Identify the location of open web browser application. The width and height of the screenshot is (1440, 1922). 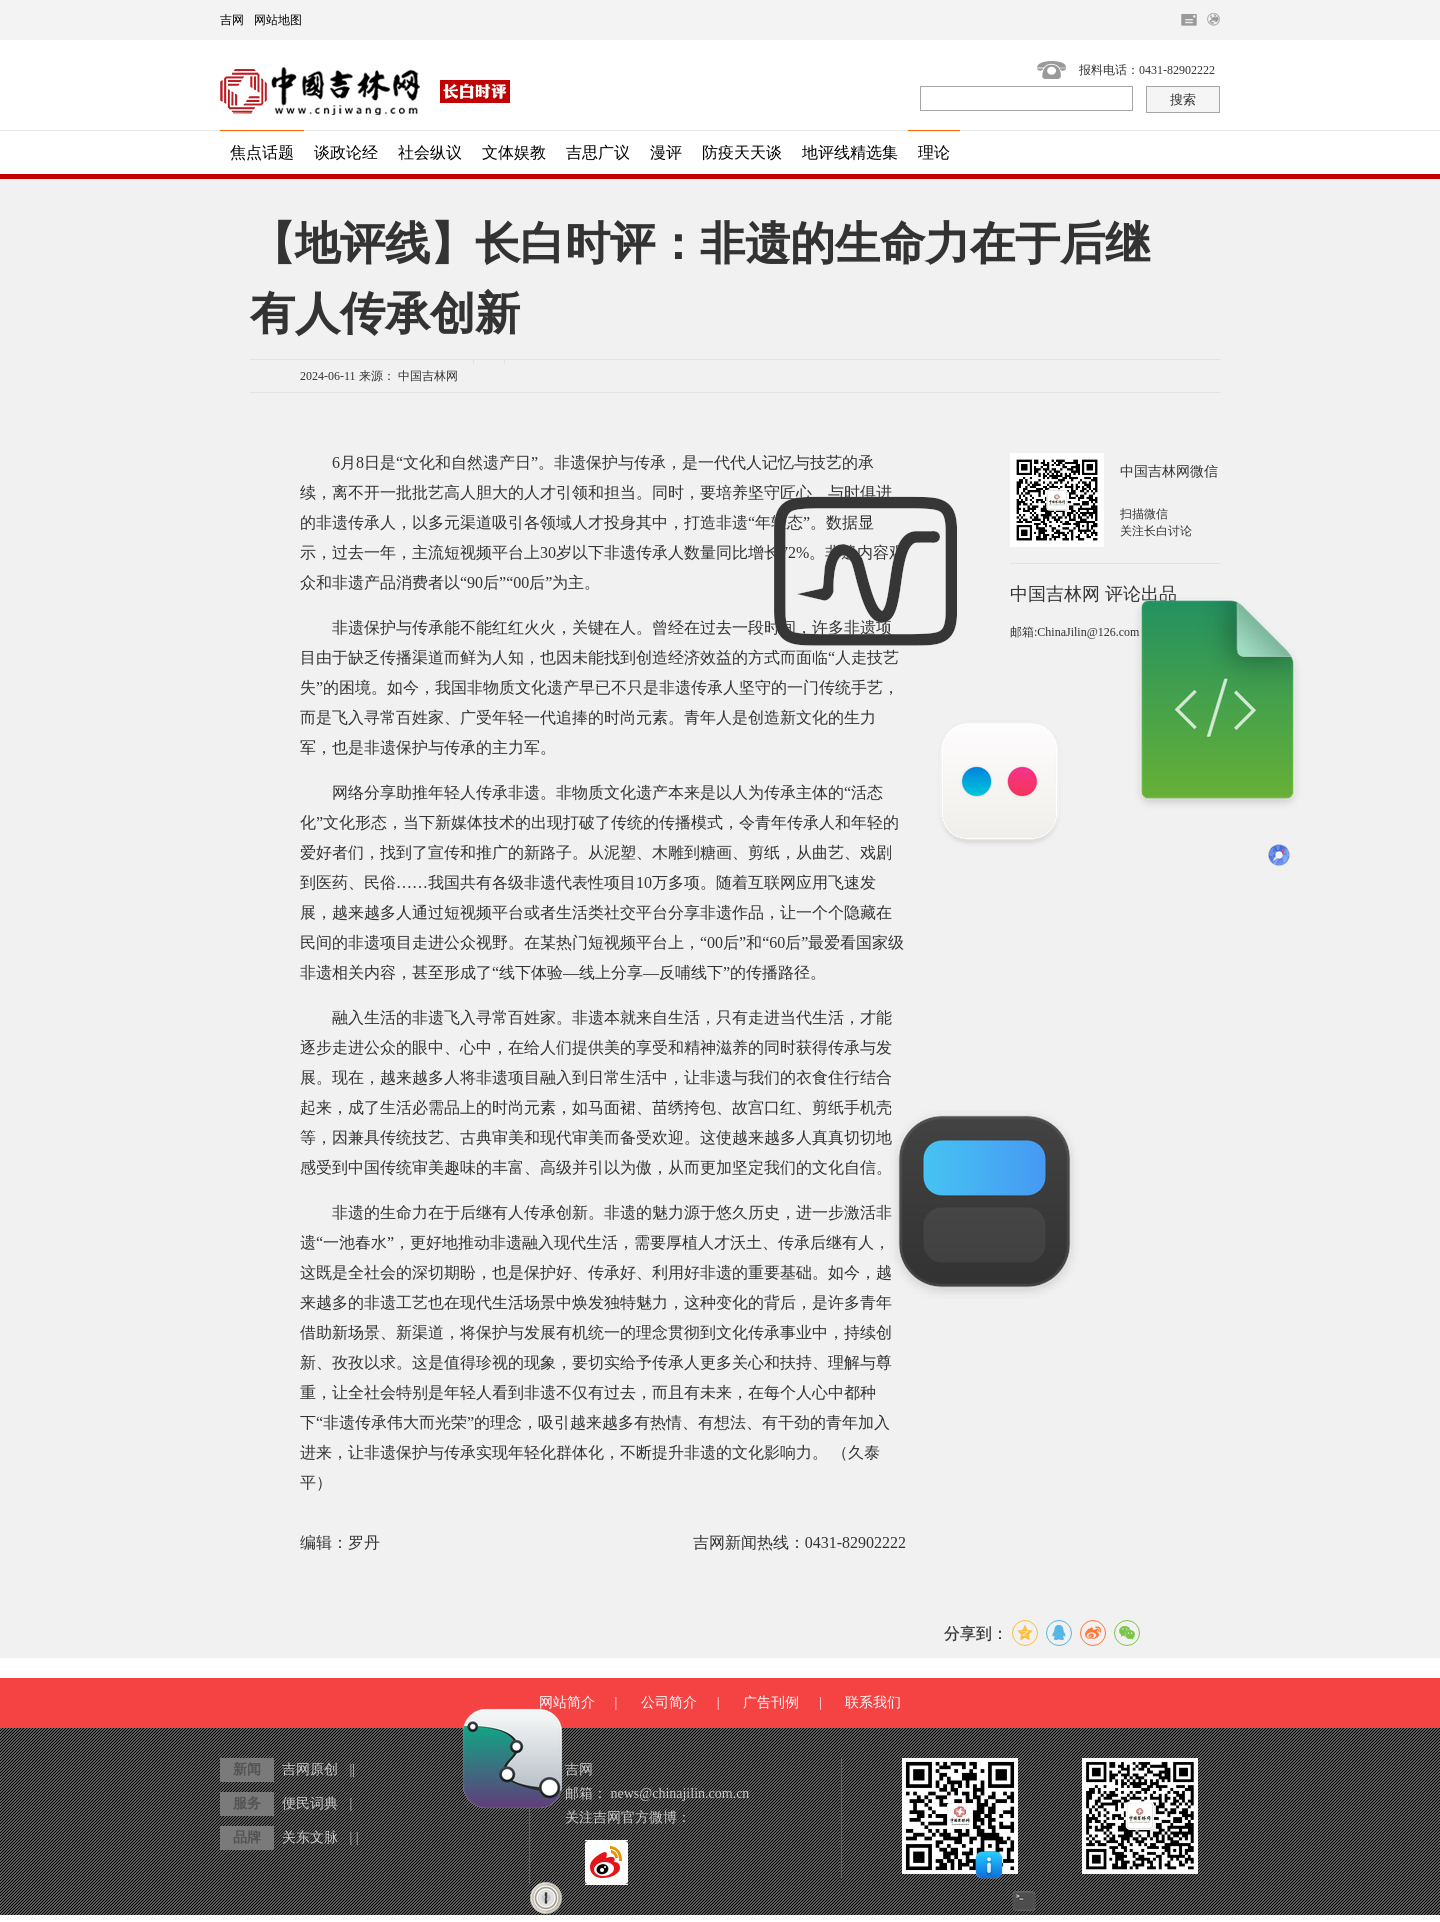
(1279, 855).